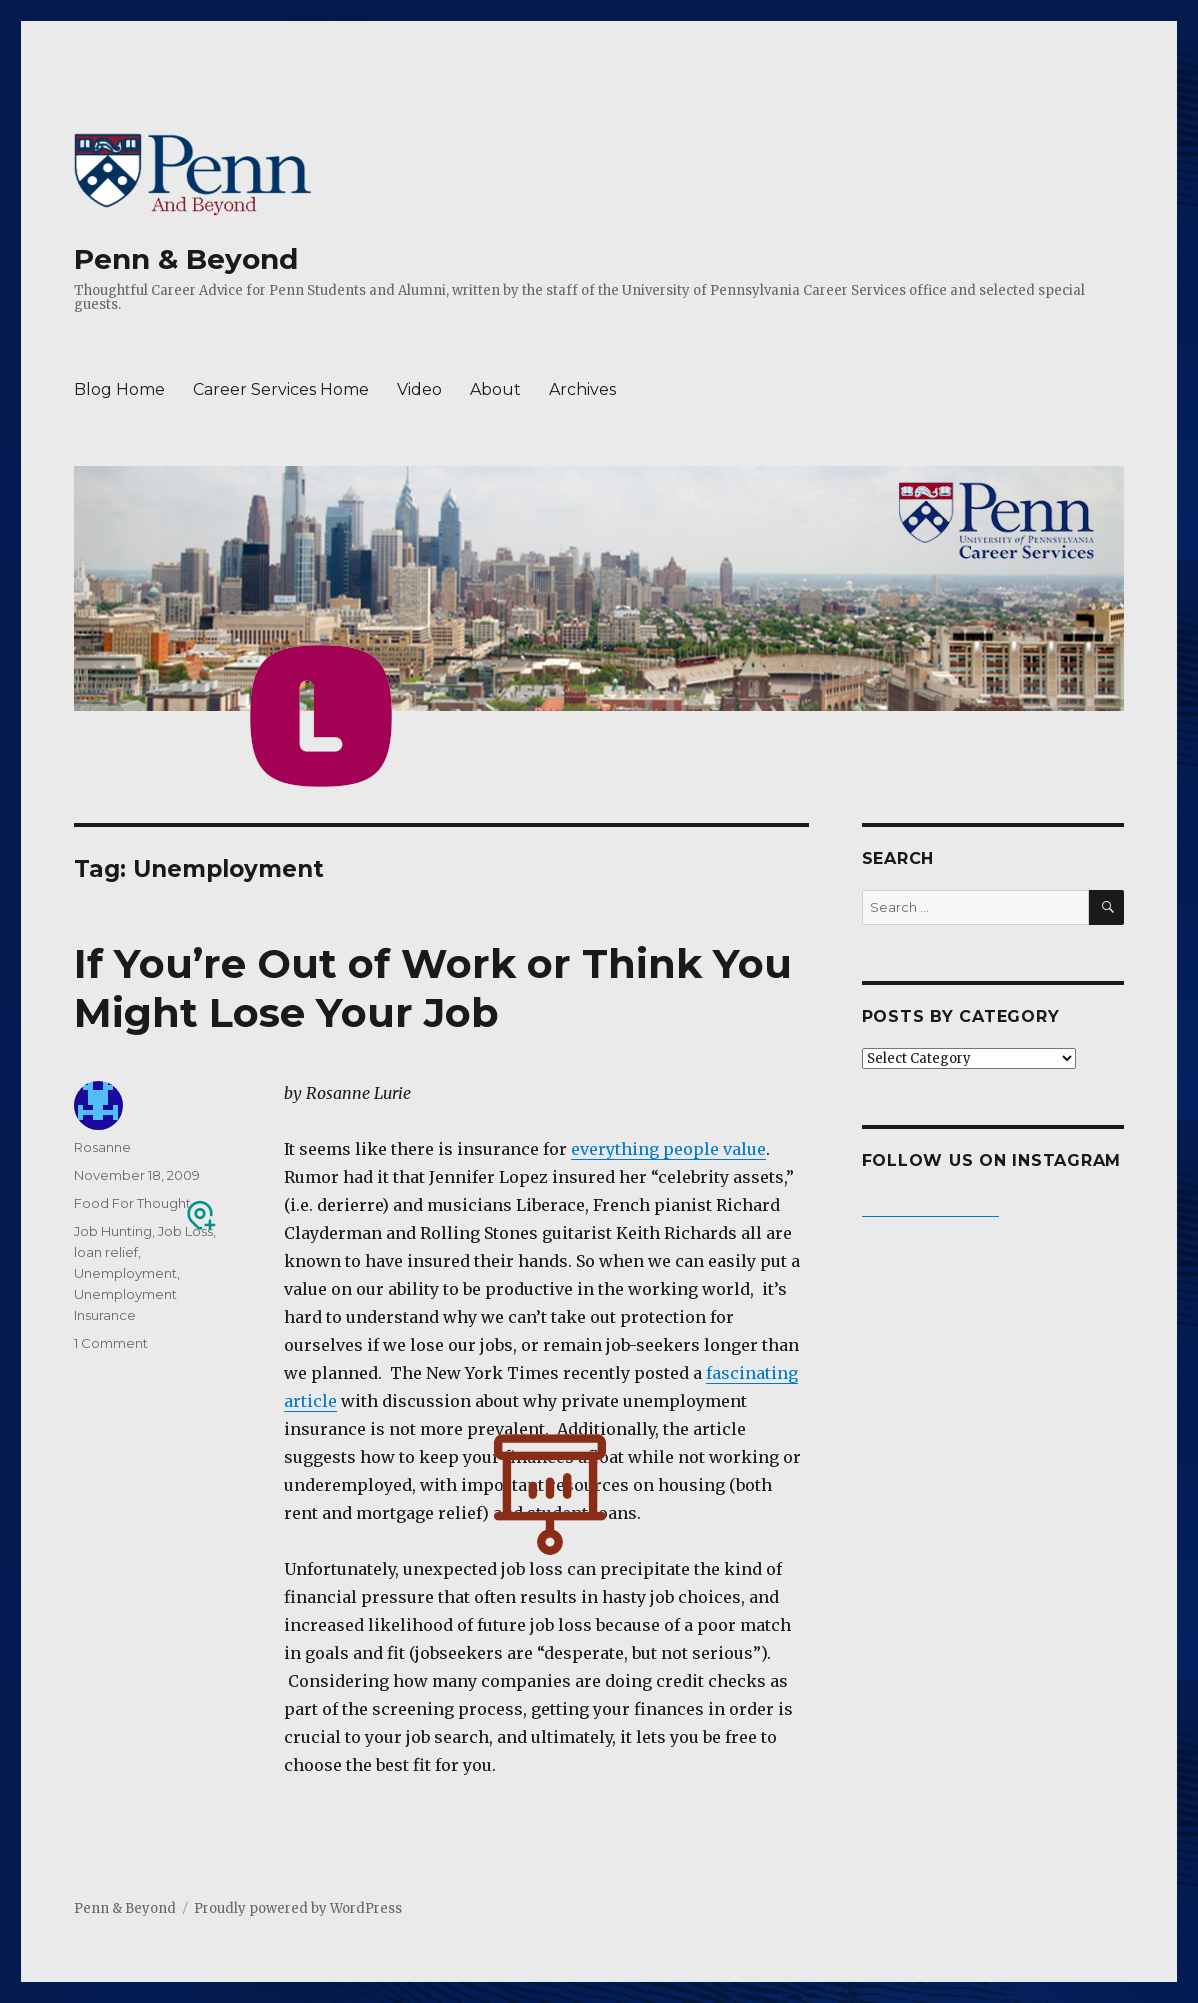 This screenshot has height=2003, width=1198. Describe the element at coordinates (321, 716) in the screenshot. I see `indicates items or options starting with the letter "L"` at that location.